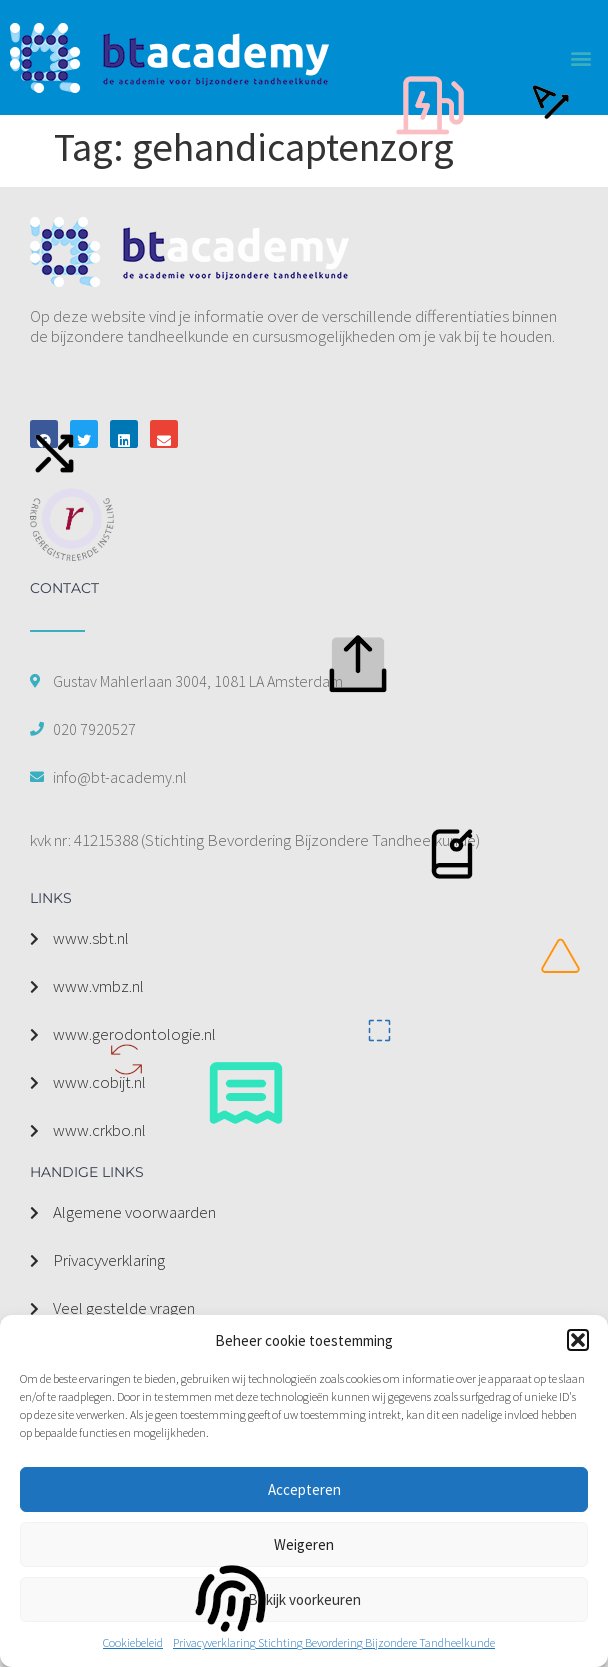  Describe the element at coordinates (560, 956) in the screenshot. I see `indicates a warning or caution state` at that location.